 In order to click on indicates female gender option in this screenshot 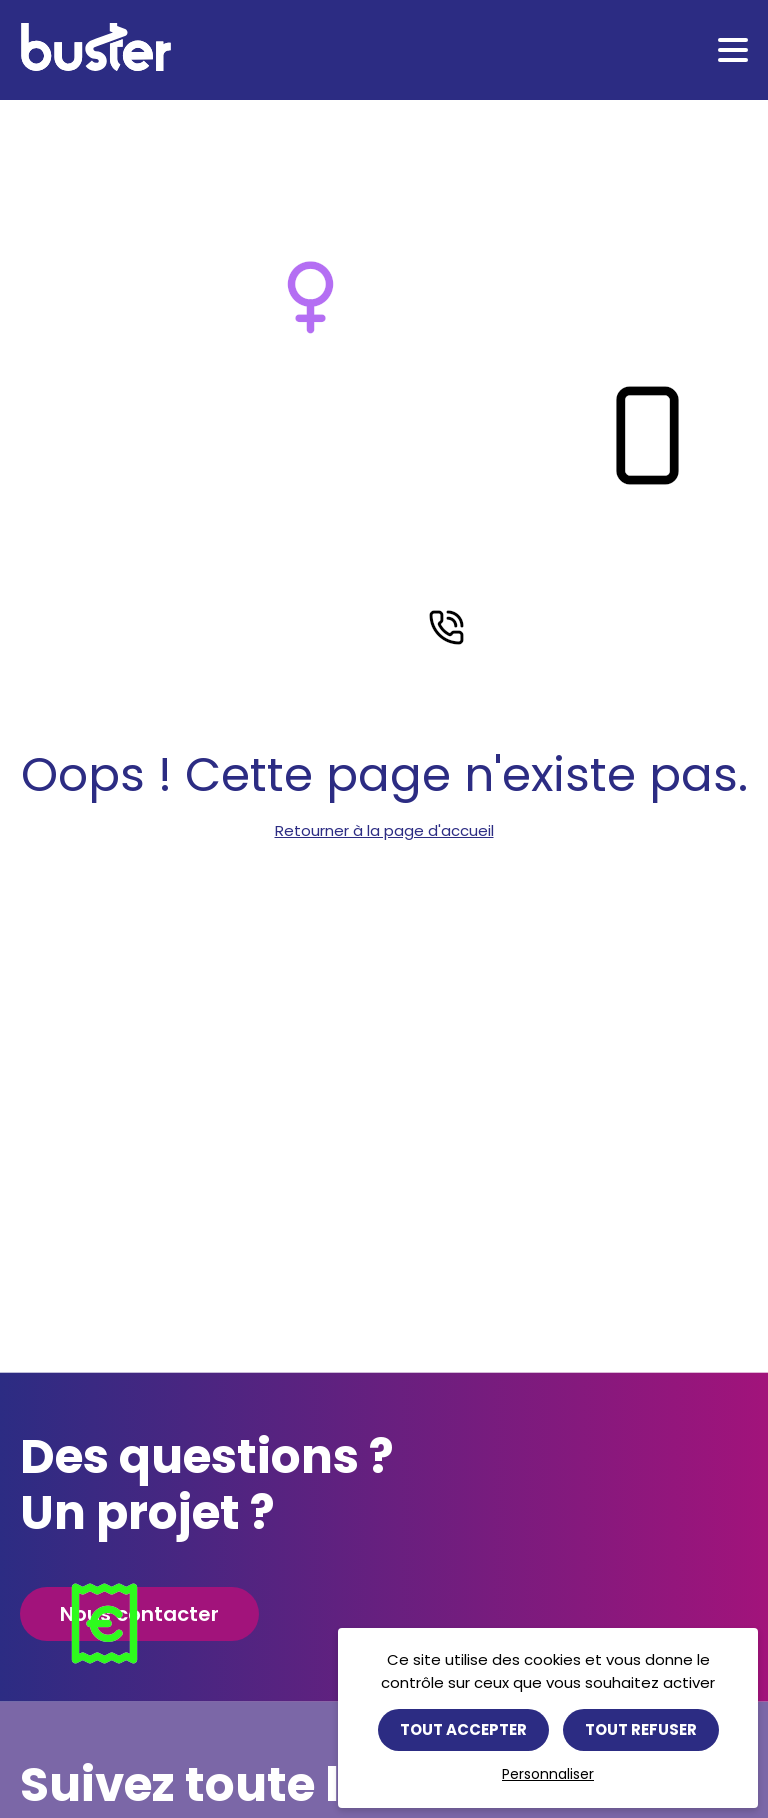, I will do `click(310, 295)`.